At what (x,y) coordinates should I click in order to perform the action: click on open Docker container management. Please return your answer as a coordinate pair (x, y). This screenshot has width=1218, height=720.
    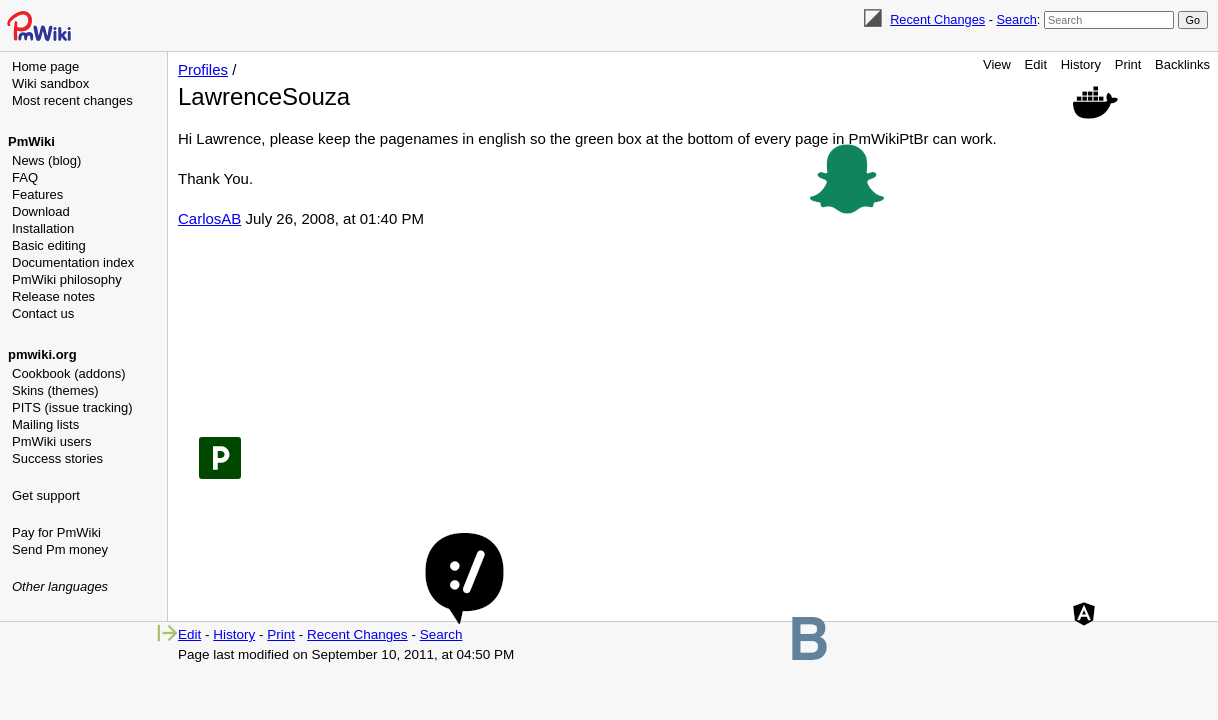
    Looking at the image, I should click on (1095, 102).